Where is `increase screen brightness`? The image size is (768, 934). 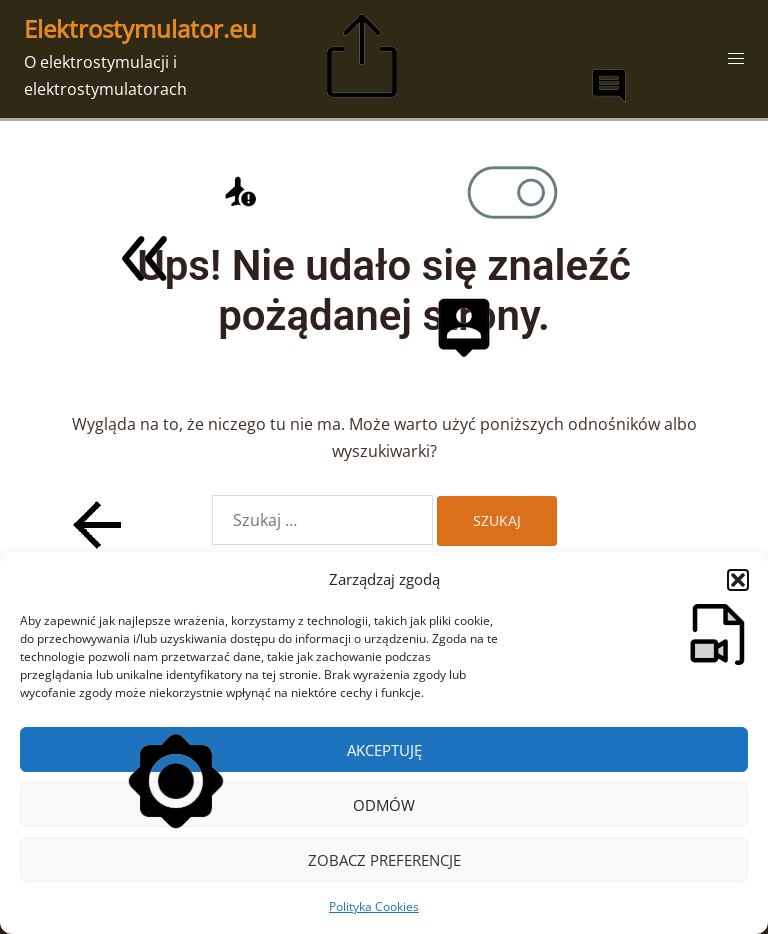 increase screen brightness is located at coordinates (176, 781).